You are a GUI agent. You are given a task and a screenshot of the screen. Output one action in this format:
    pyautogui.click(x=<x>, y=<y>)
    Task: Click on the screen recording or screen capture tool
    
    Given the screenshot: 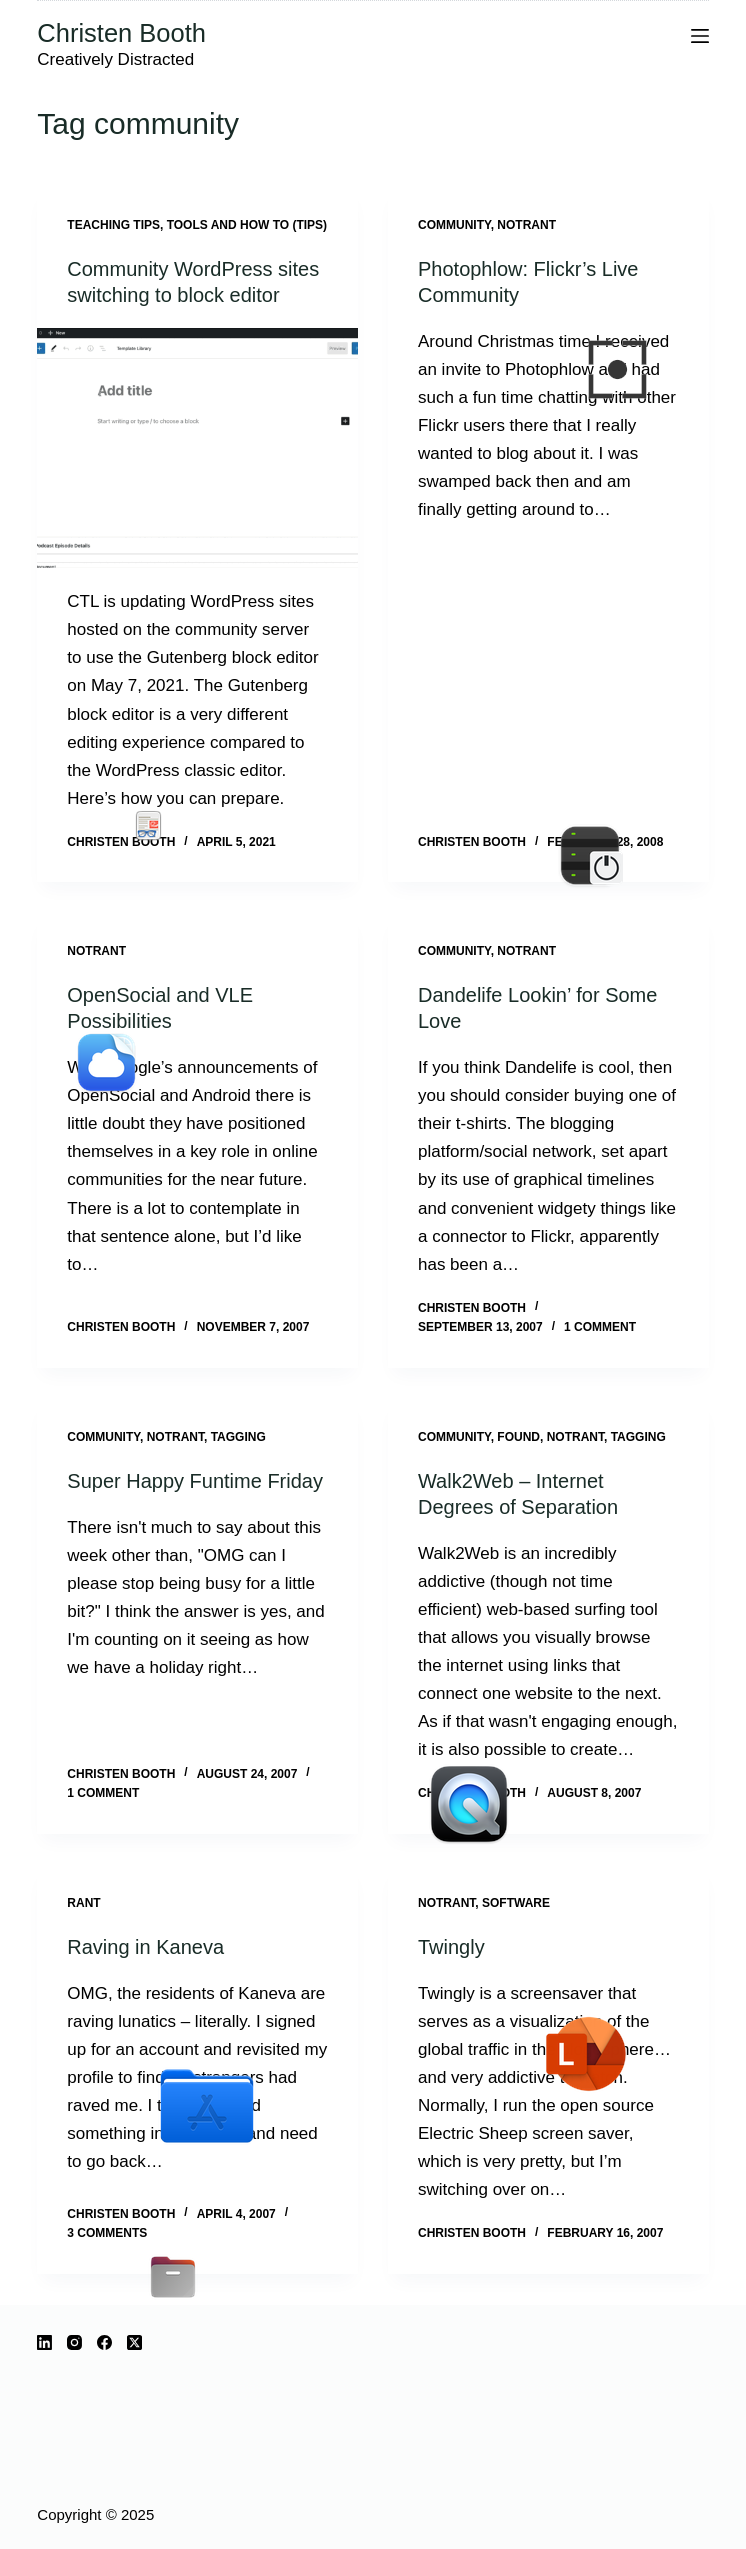 What is the action you would take?
    pyautogui.click(x=617, y=369)
    